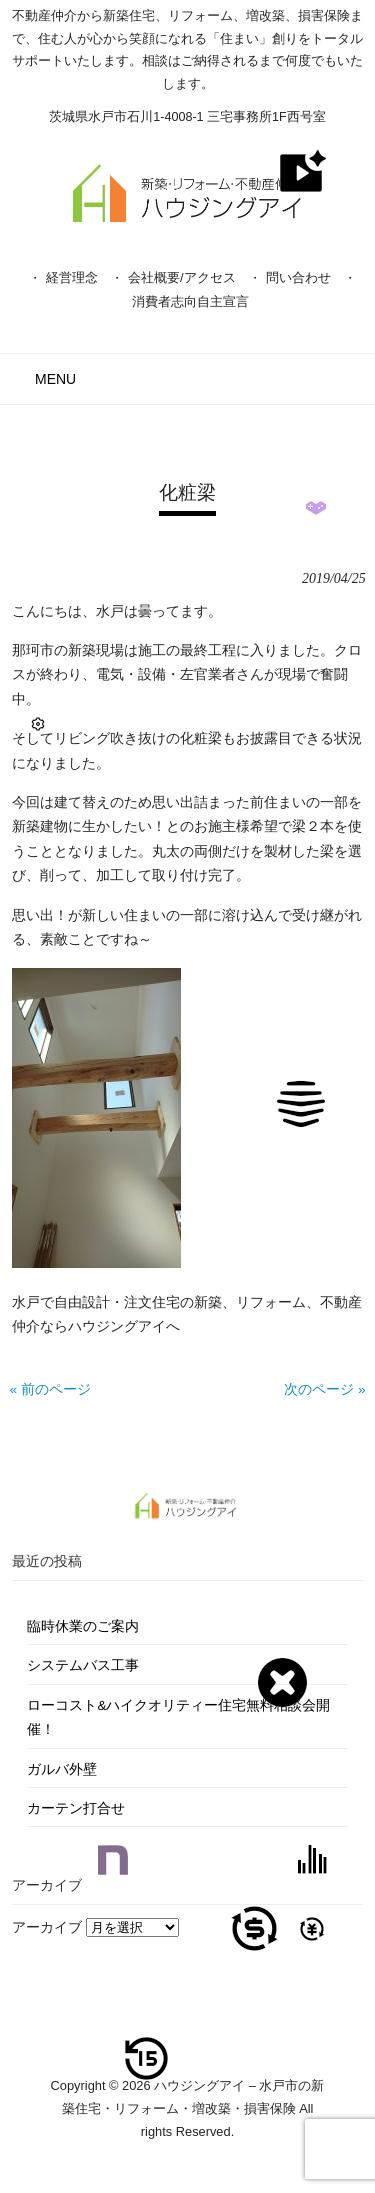 This screenshot has height=2193, width=375. What do you see at coordinates (254, 1928) in the screenshot?
I see `currency exchange or conversion` at bounding box center [254, 1928].